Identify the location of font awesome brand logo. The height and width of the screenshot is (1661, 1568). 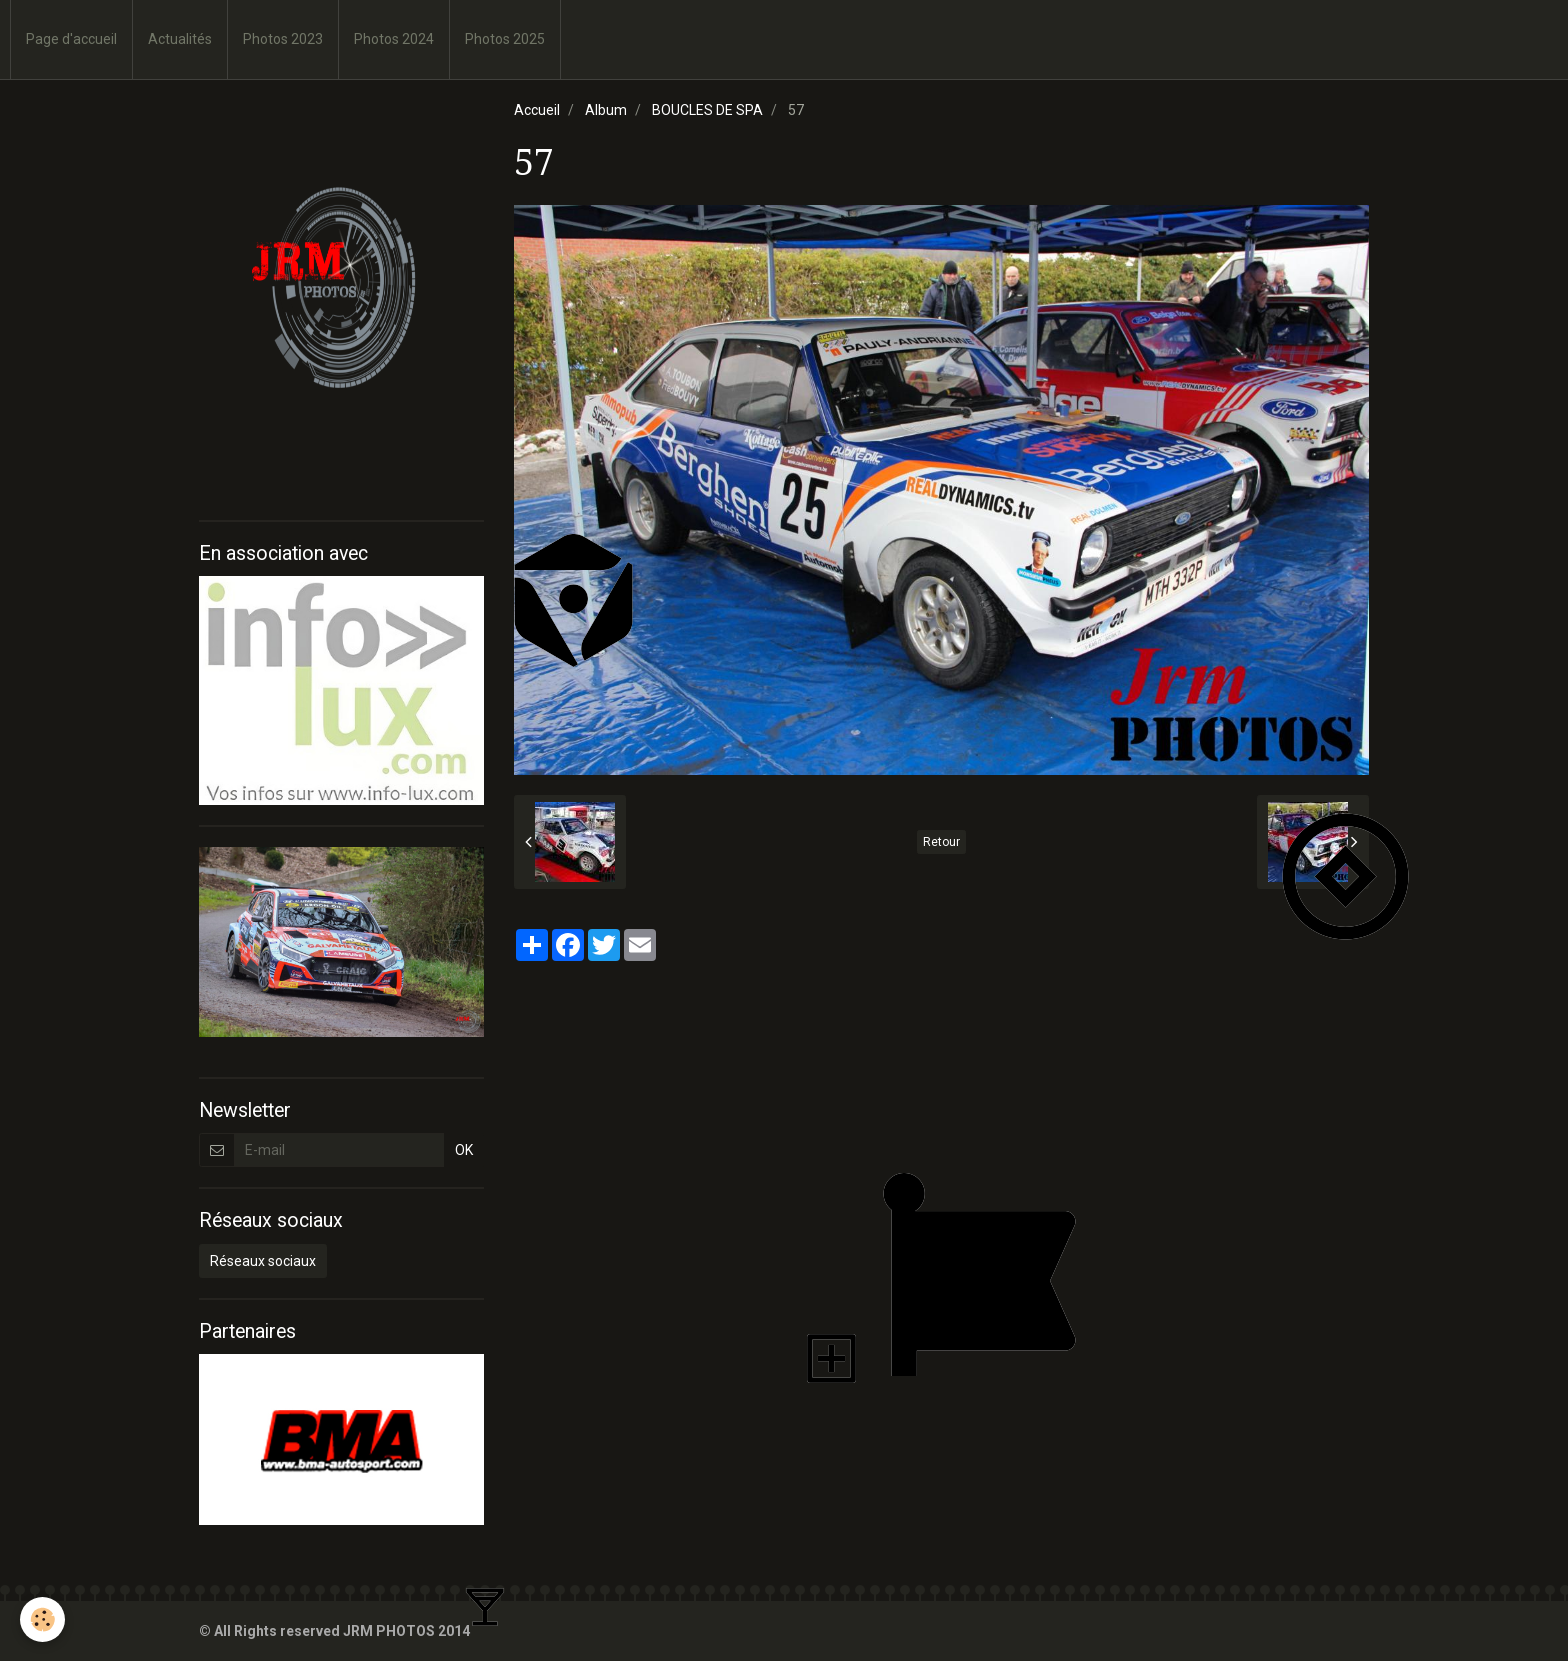
(979, 1274).